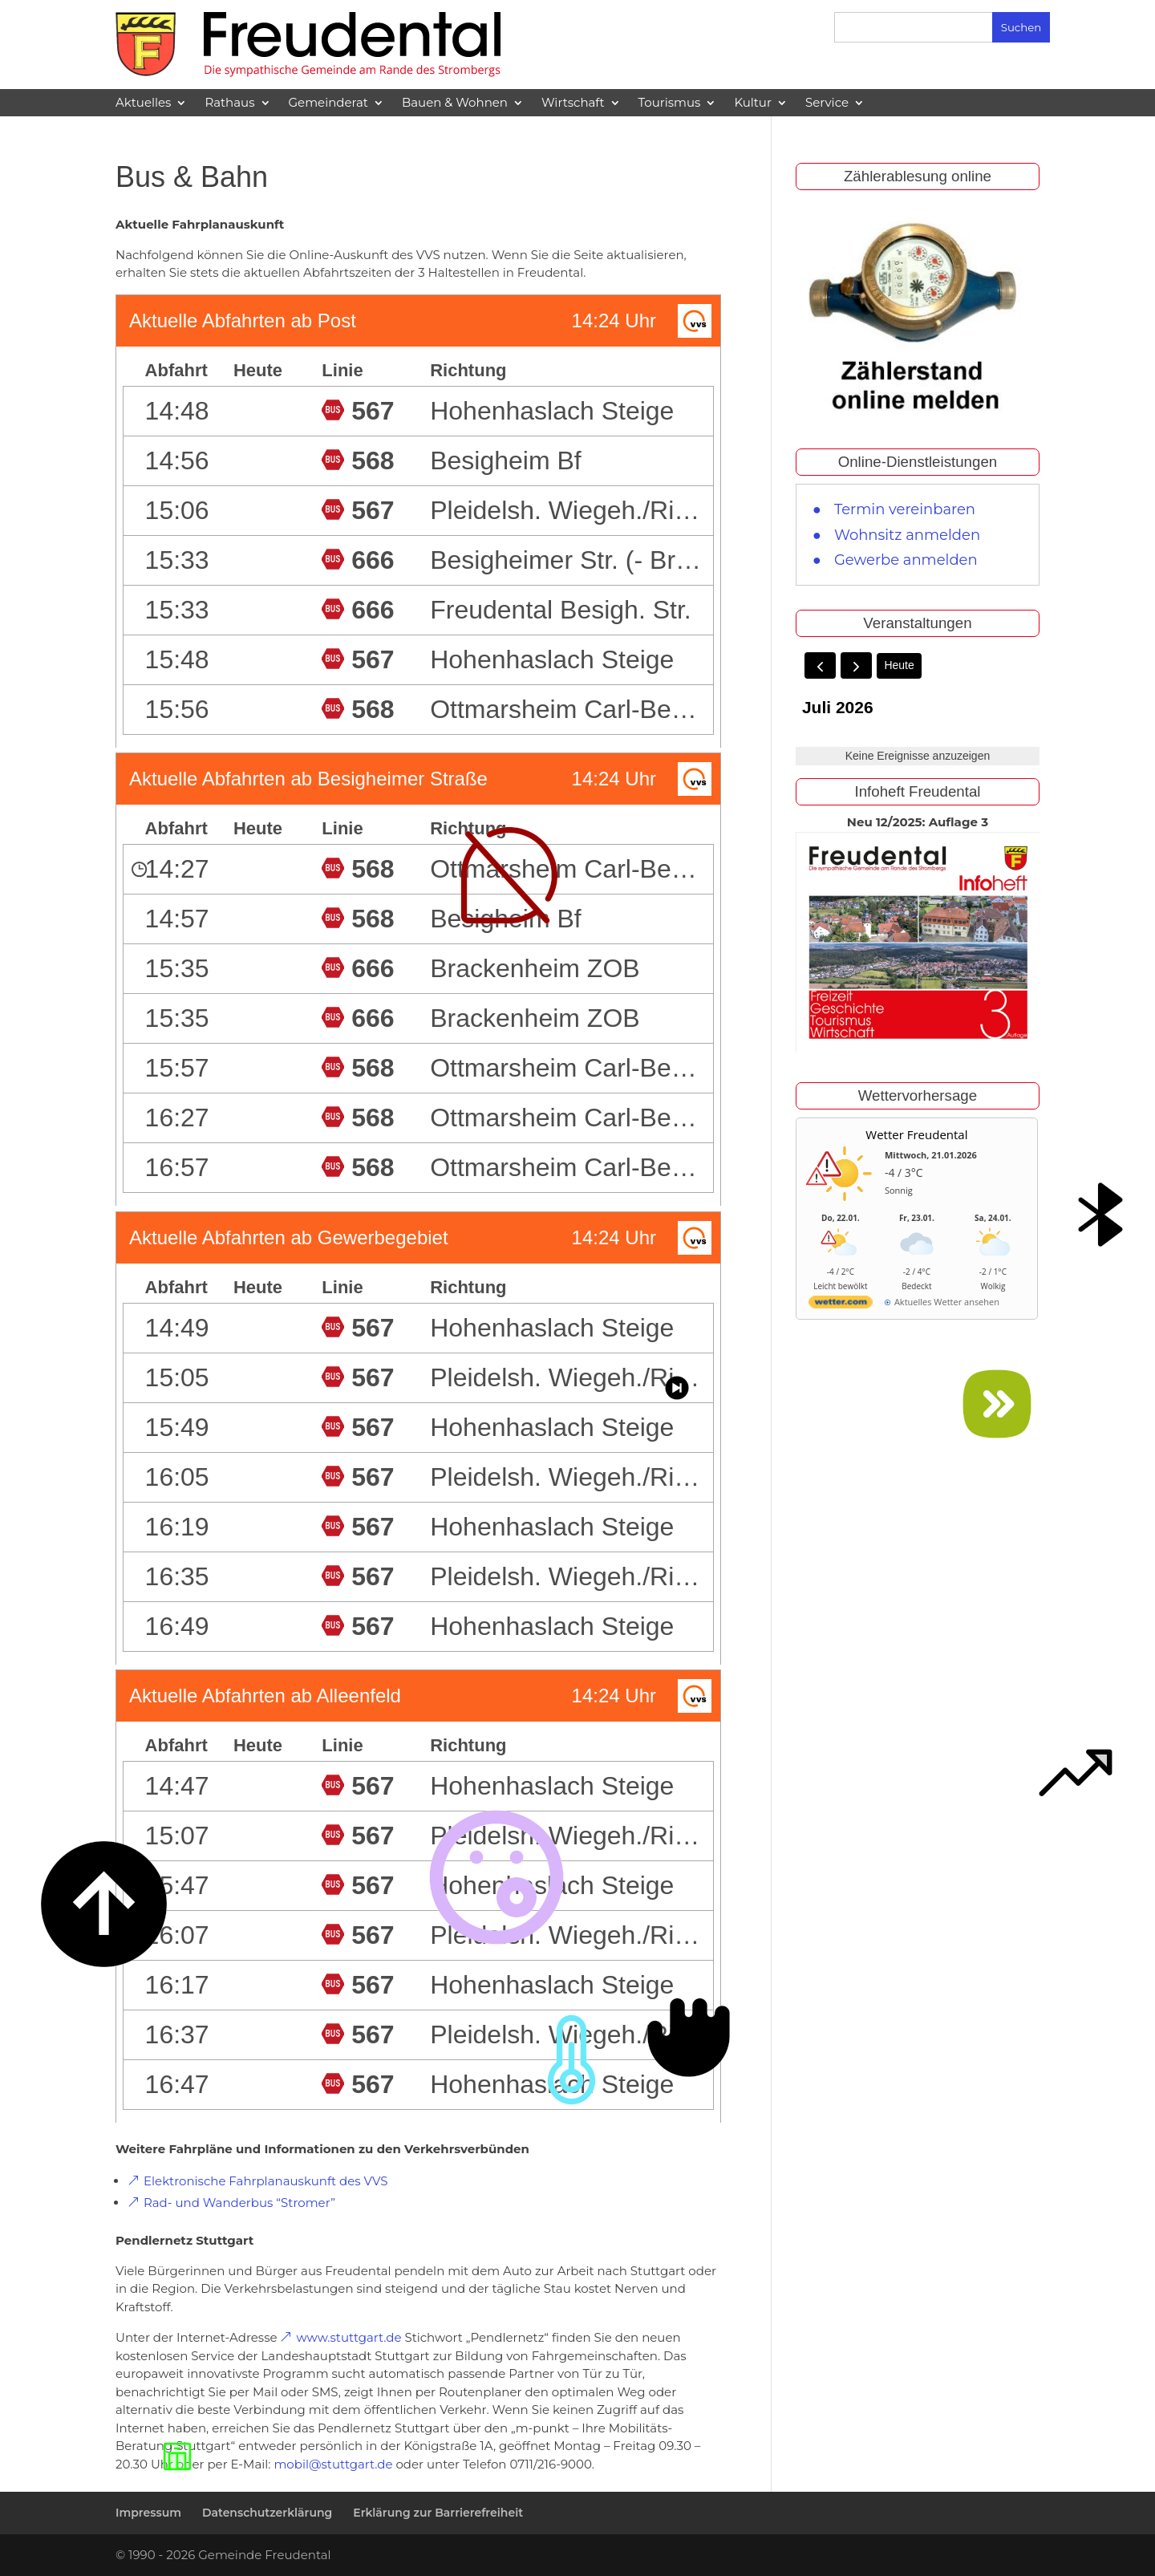 The width and height of the screenshot is (1155, 2576). Describe the element at coordinates (571, 2059) in the screenshot. I see `view current temperature` at that location.